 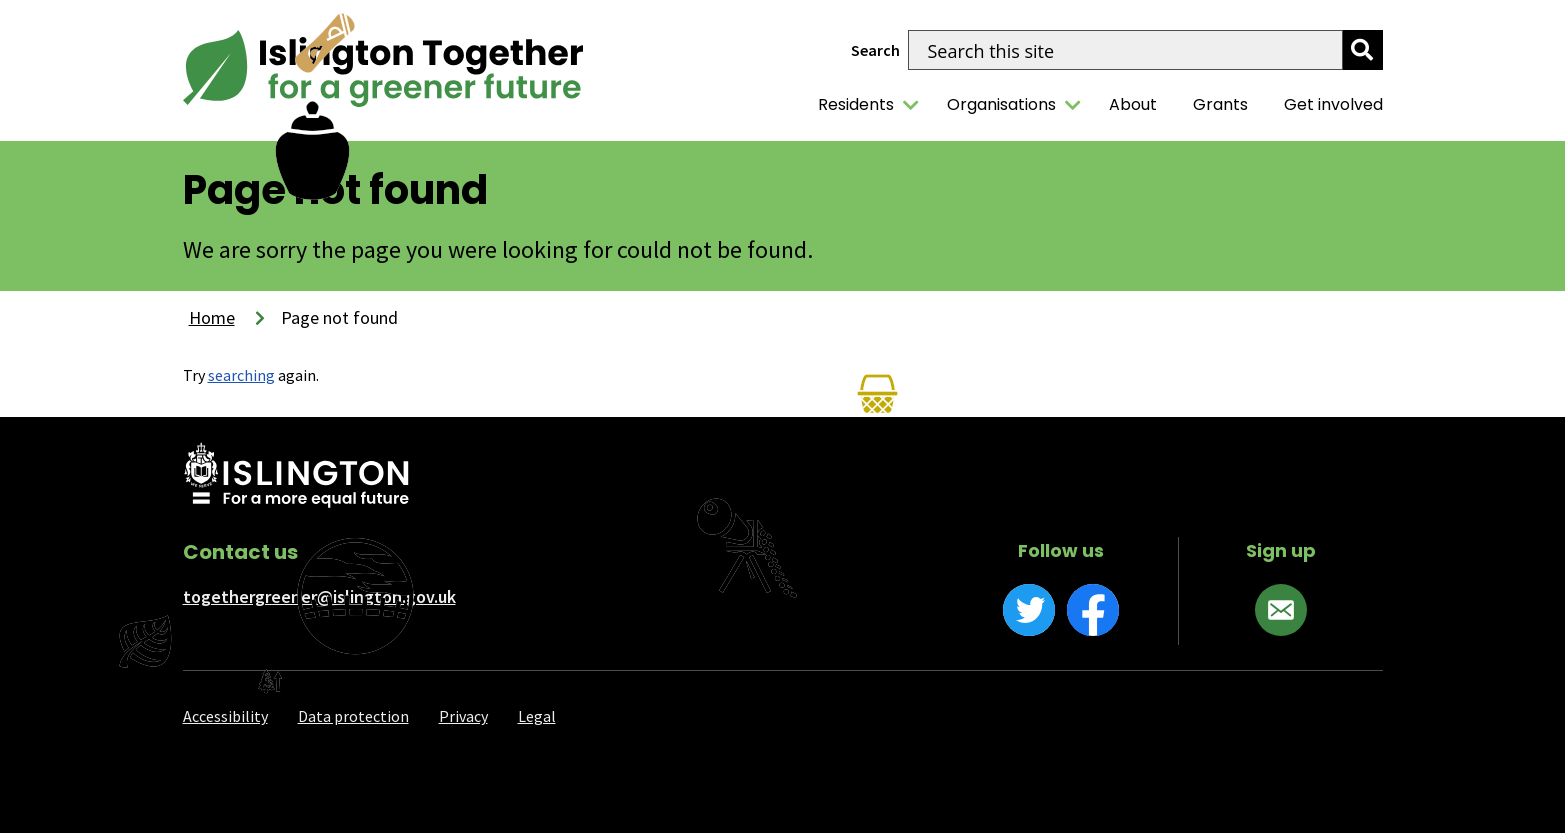 What do you see at coordinates (877, 393) in the screenshot?
I see `view your shopping basket` at bounding box center [877, 393].